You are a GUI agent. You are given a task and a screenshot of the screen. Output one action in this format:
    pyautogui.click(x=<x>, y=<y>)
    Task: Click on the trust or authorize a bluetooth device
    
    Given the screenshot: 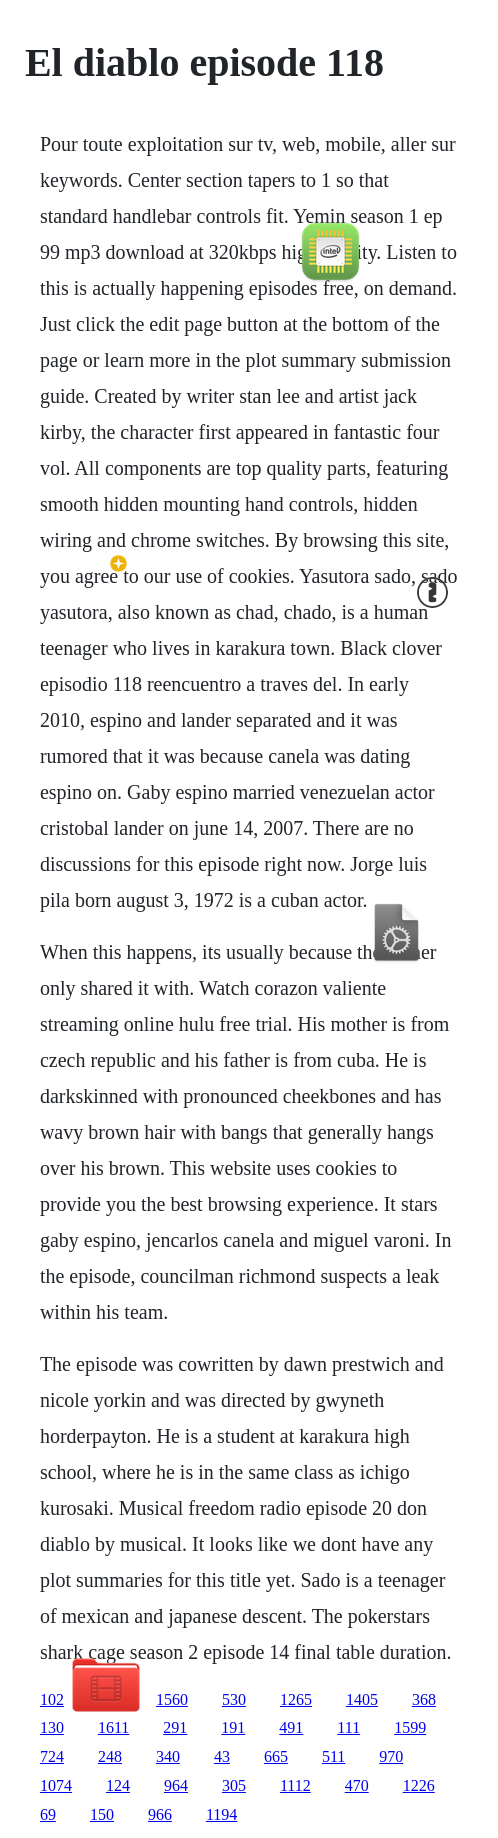 What is the action you would take?
    pyautogui.click(x=118, y=563)
    